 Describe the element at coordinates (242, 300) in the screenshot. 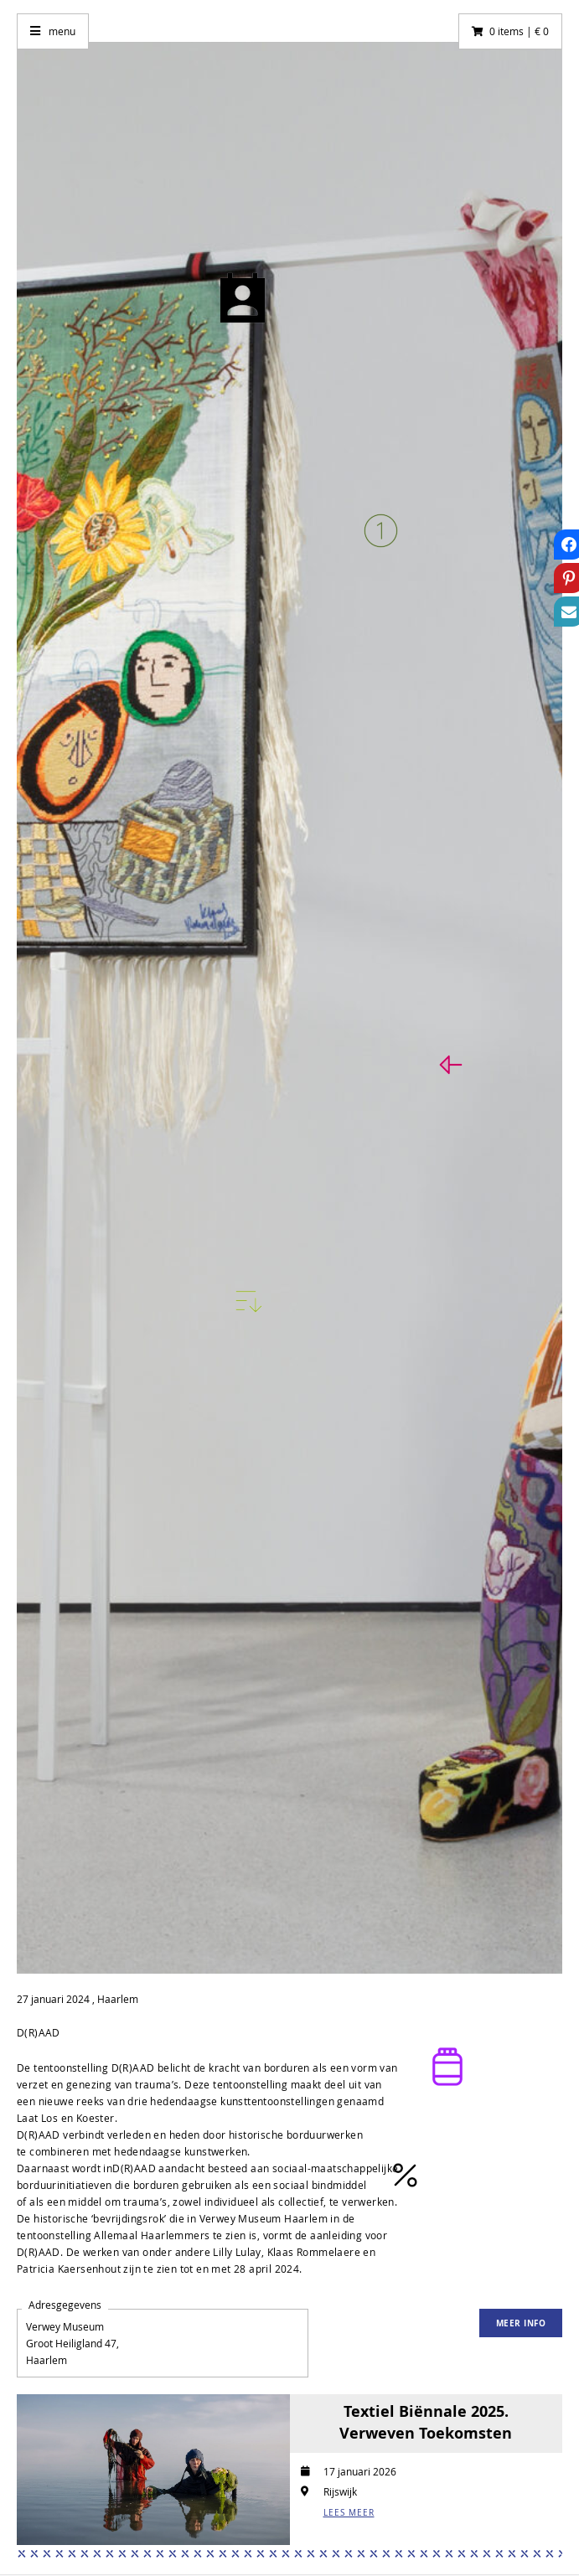

I see `view contact's calendar or schedule` at that location.